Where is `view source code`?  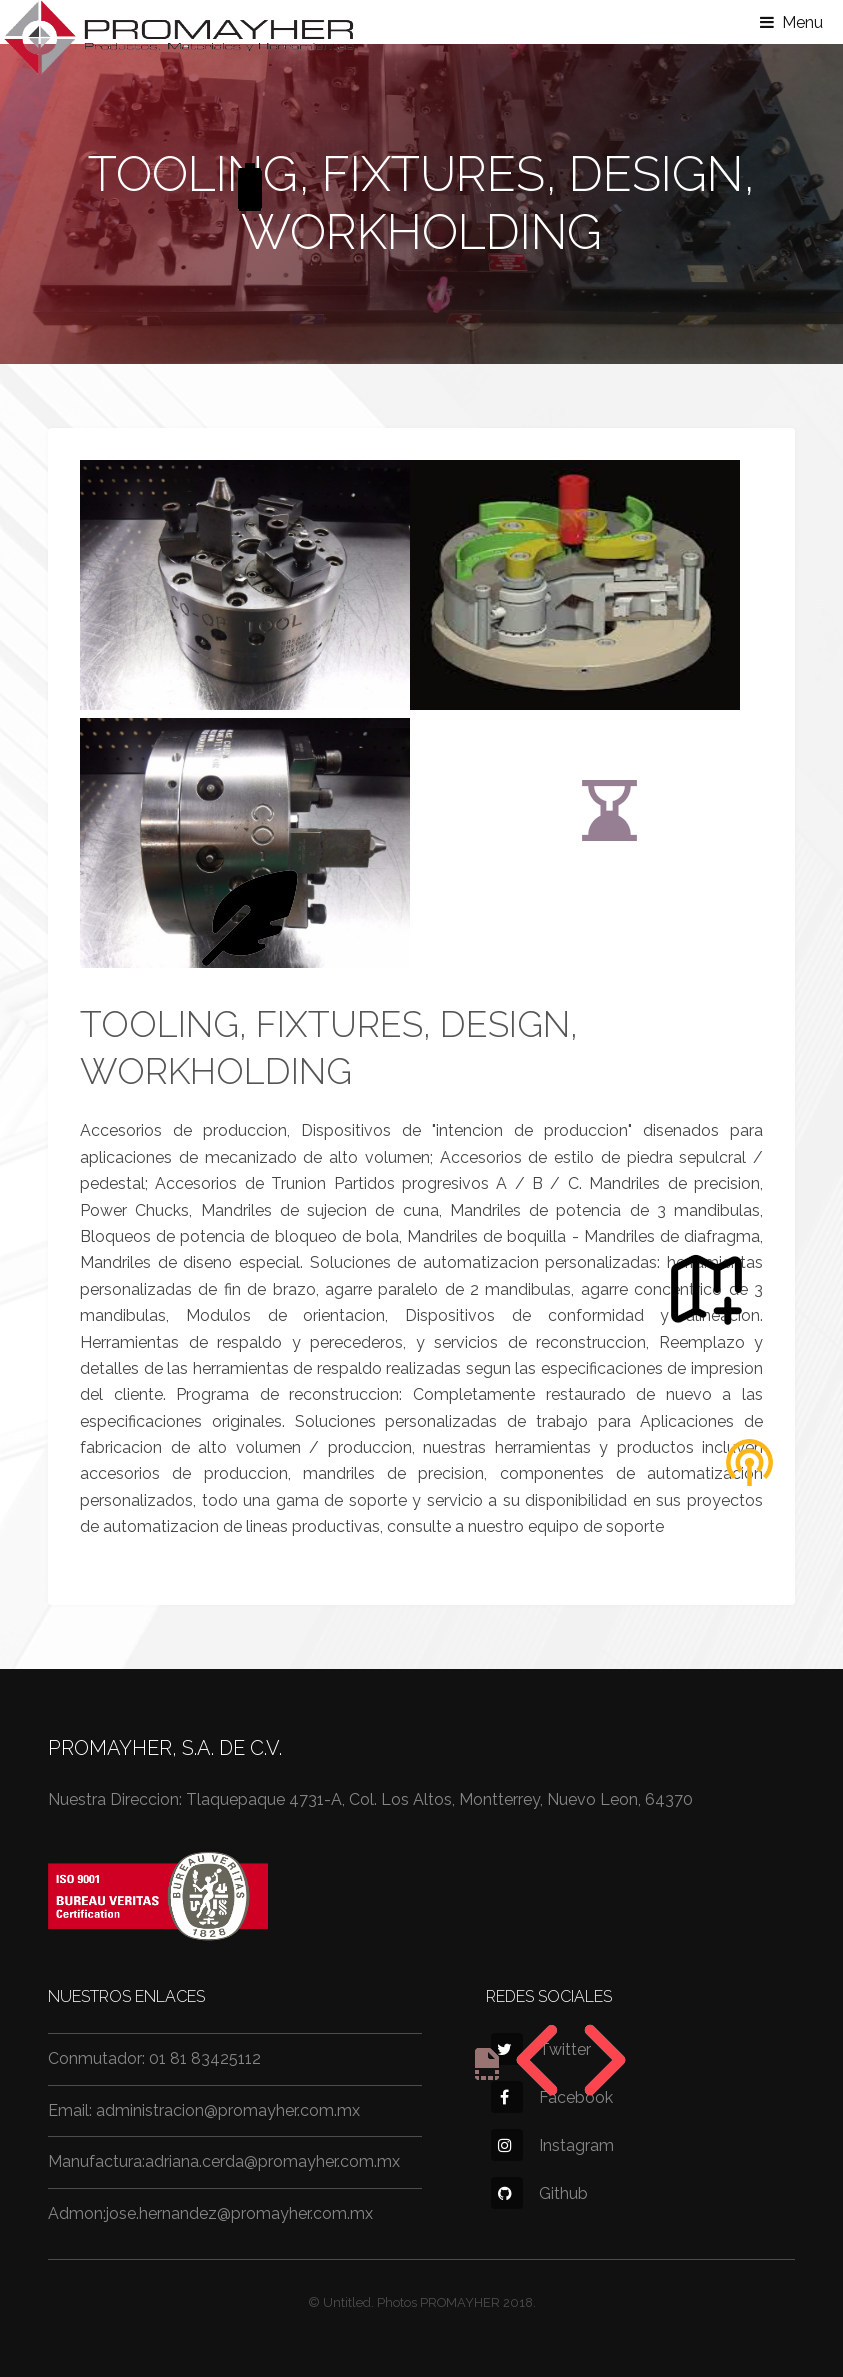
view source code is located at coordinates (571, 2060).